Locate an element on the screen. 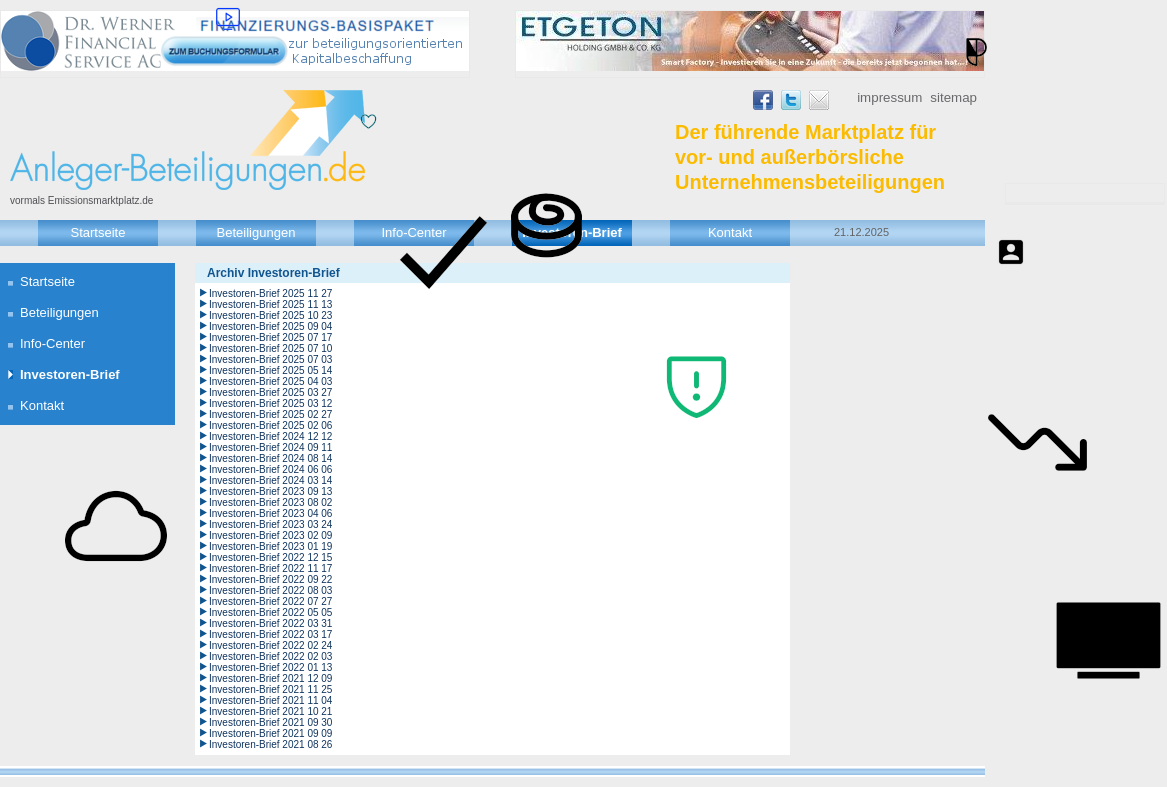 The image size is (1167, 787). play video on desktop display is located at coordinates (228, 18).